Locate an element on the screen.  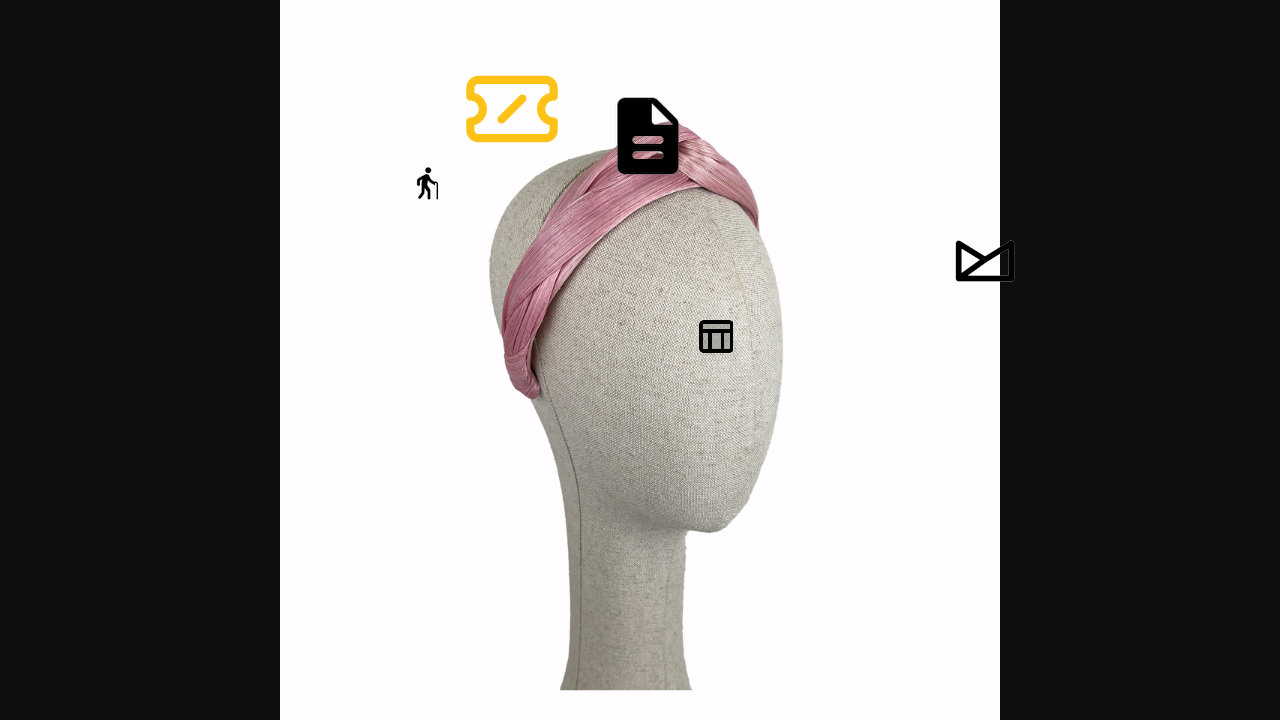
invalid or cancelled ticket is located at coordinates (512, 109).